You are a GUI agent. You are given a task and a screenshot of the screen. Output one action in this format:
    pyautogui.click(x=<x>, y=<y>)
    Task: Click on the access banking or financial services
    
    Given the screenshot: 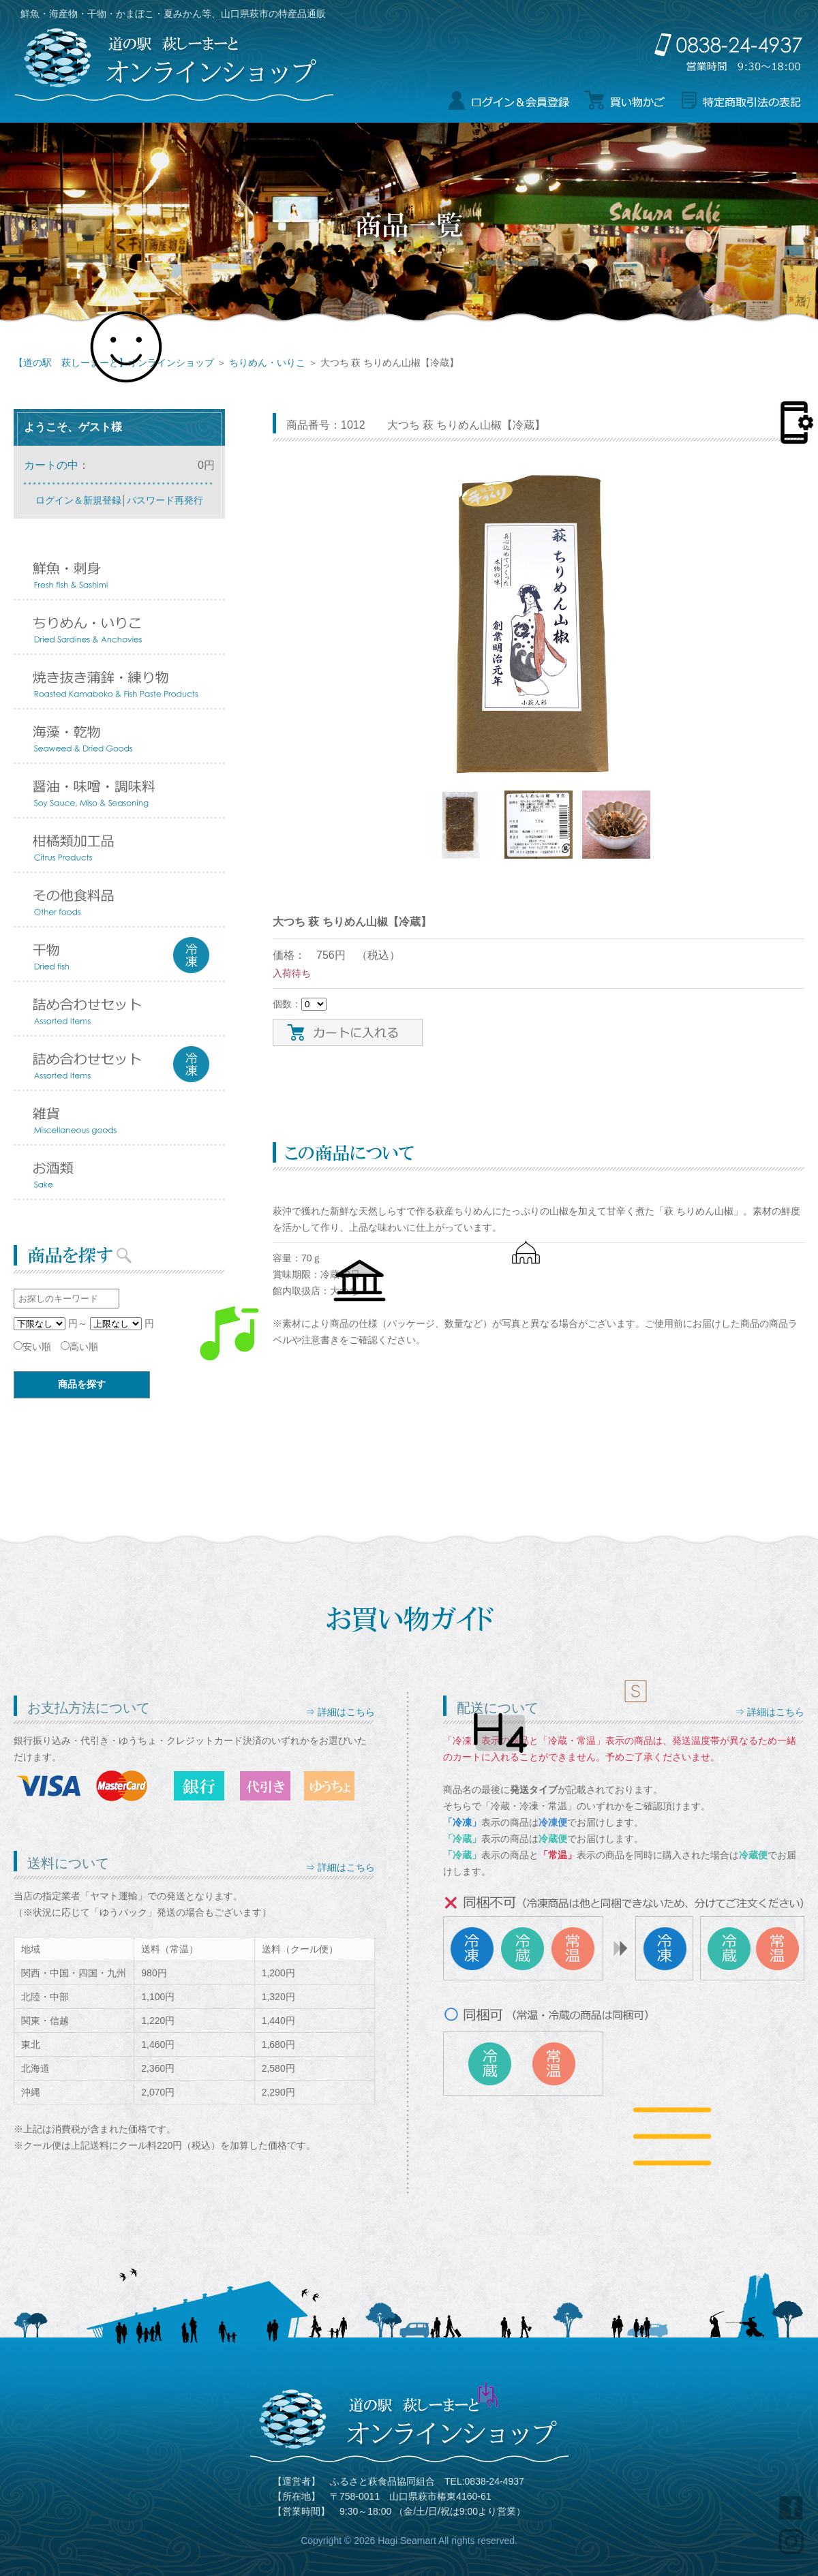 What is the action you would take?
    pyautogui.click(x=359, y=1282)
    